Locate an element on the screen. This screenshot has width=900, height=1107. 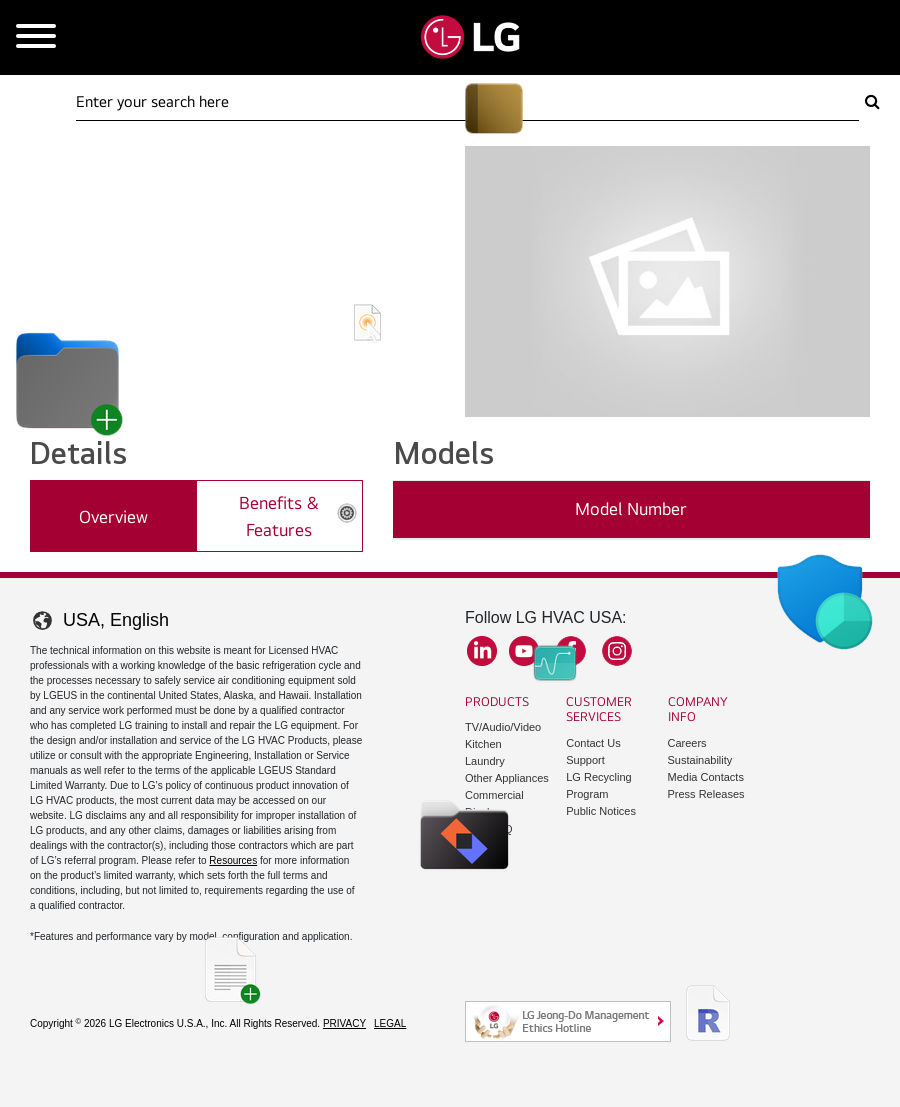
an R programming language source file is located at coordinates (708, 1013).